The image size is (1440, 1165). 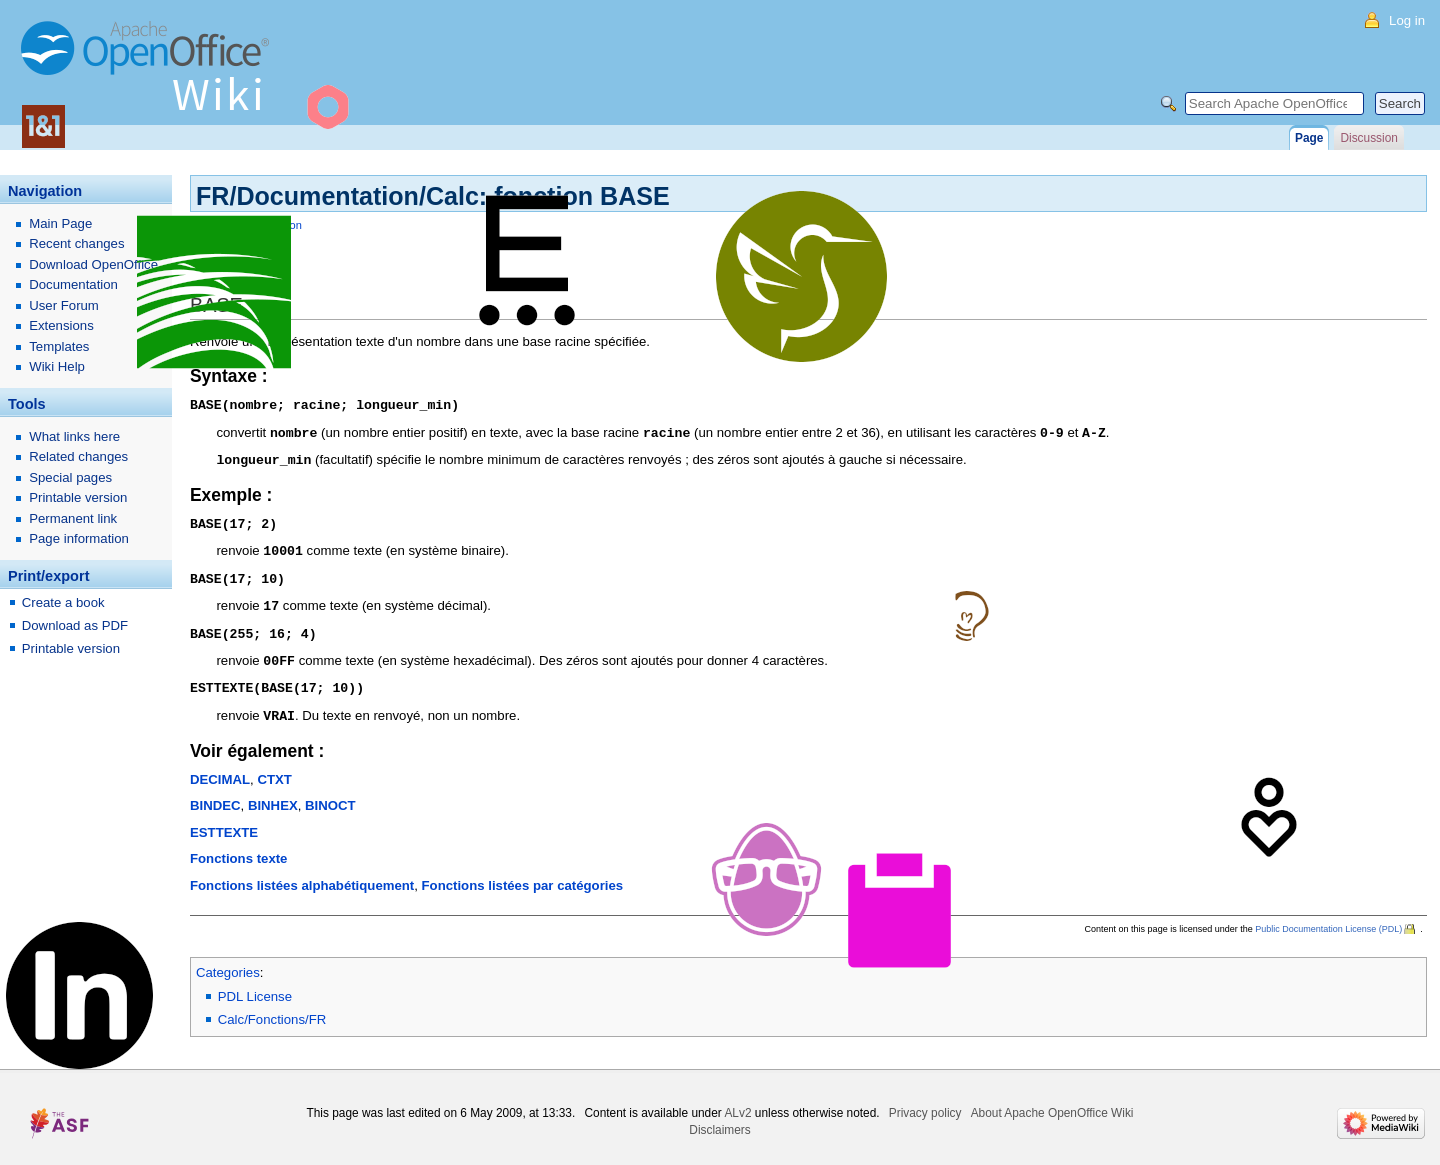 What do you see at coordinates (972, 616) in the screenshot?
I see `open jabber messaging app` at bounding box center [972, 616].